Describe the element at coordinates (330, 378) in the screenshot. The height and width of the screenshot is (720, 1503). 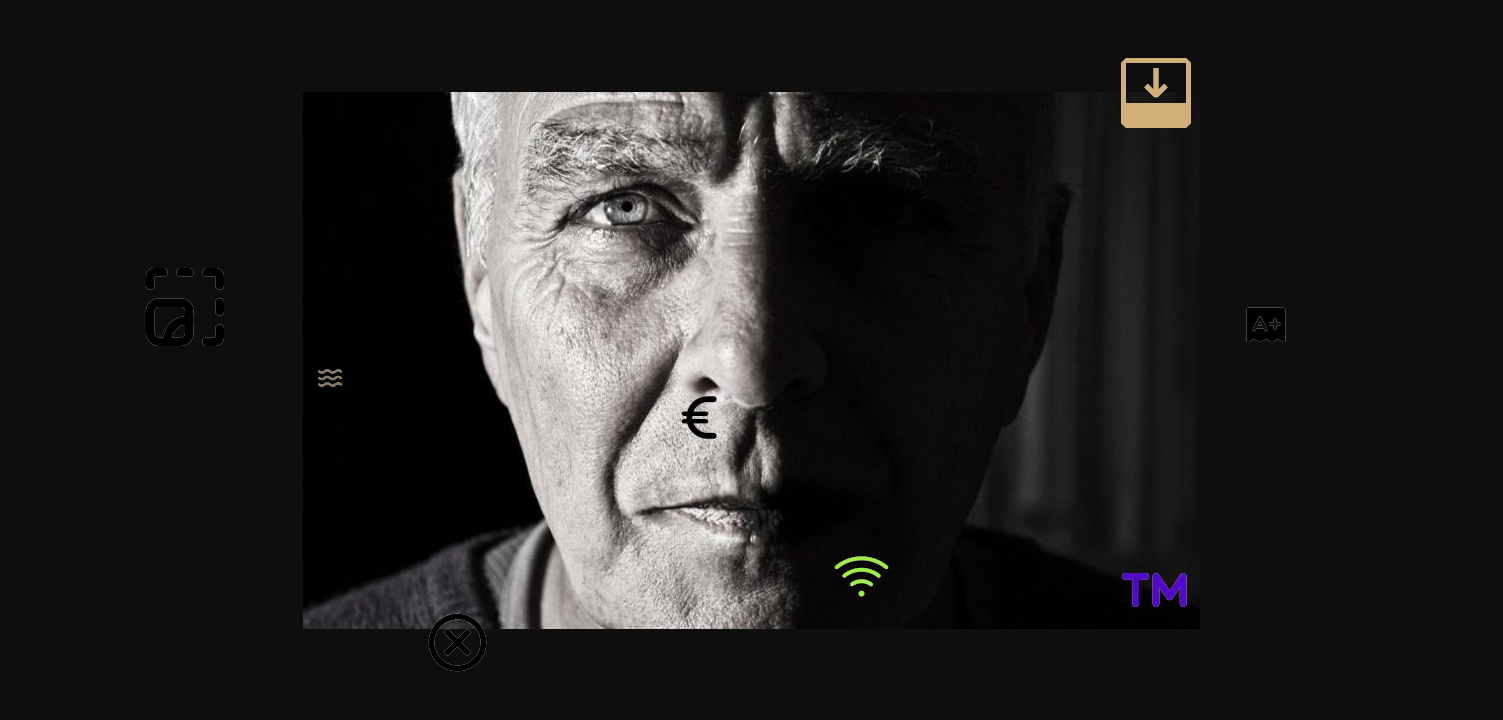
I see `indicates water or aquatic features` at that location.